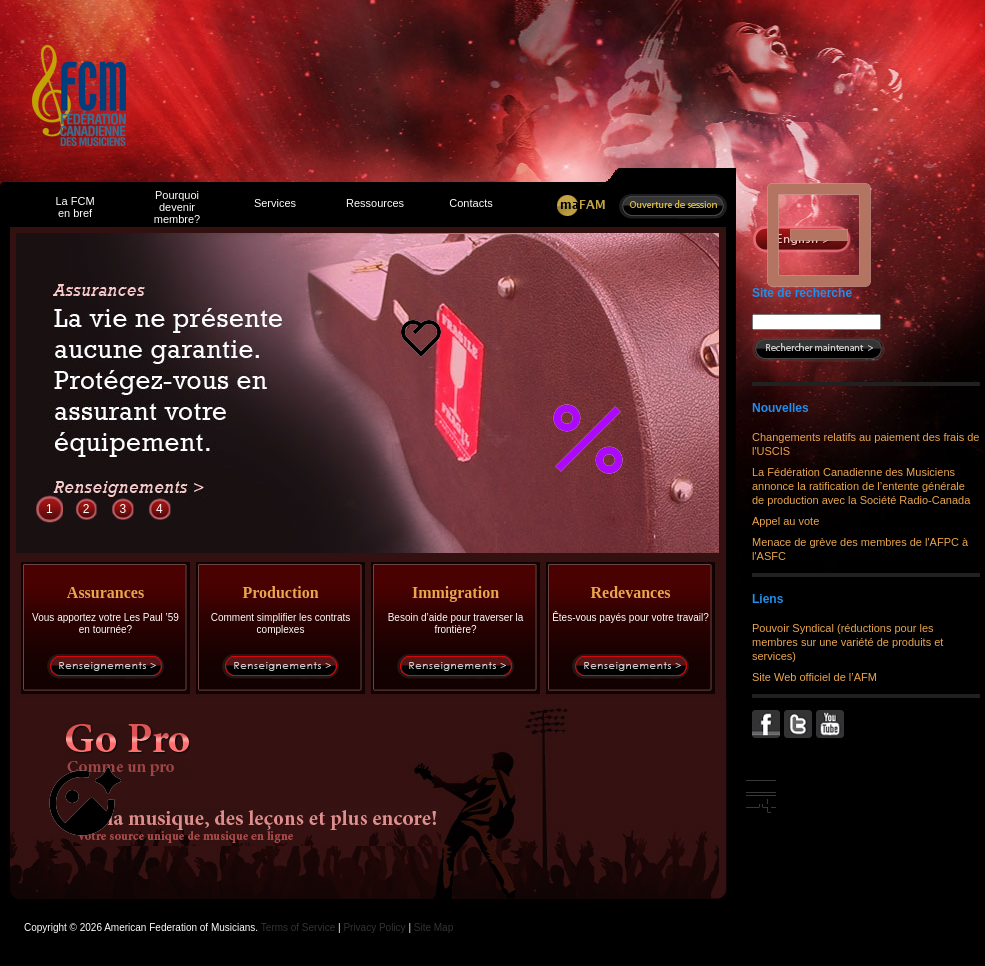  Describe the element at coordinates (761, 794) in the screenshot. I see `add a new menu item` at that location.